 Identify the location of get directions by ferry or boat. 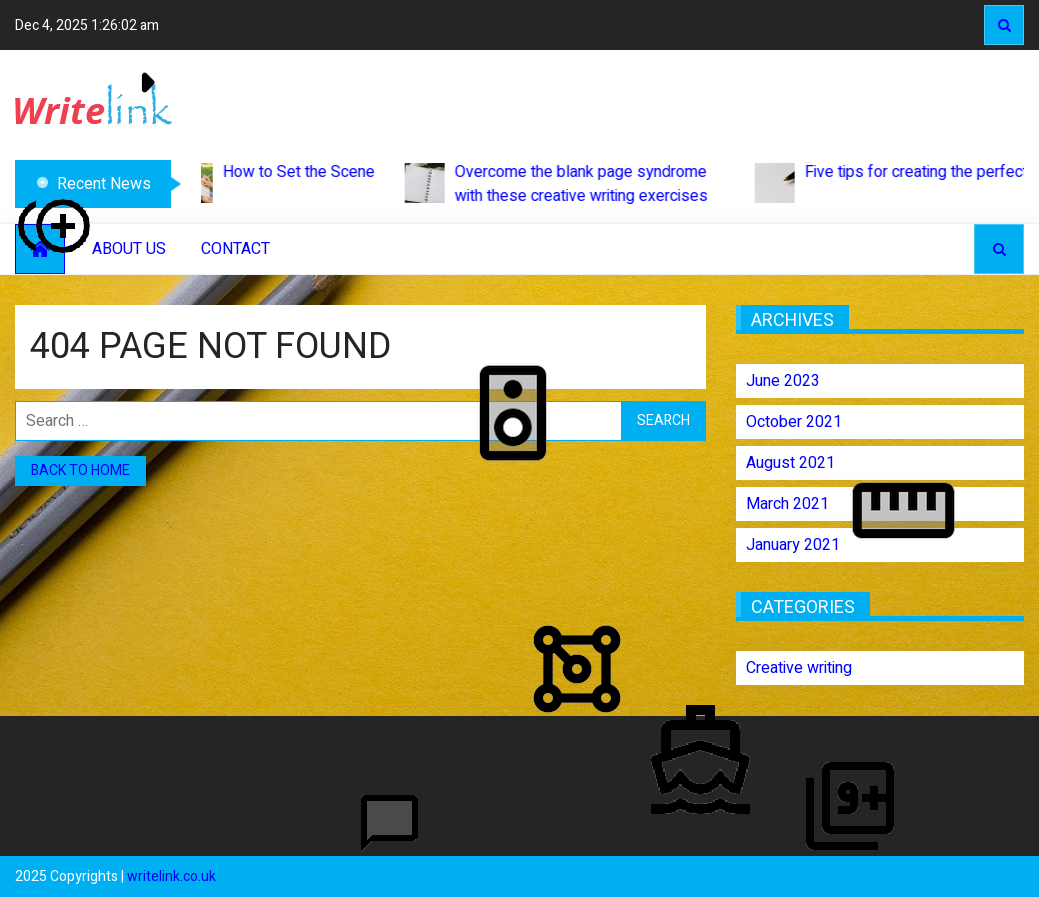
(700, 759).